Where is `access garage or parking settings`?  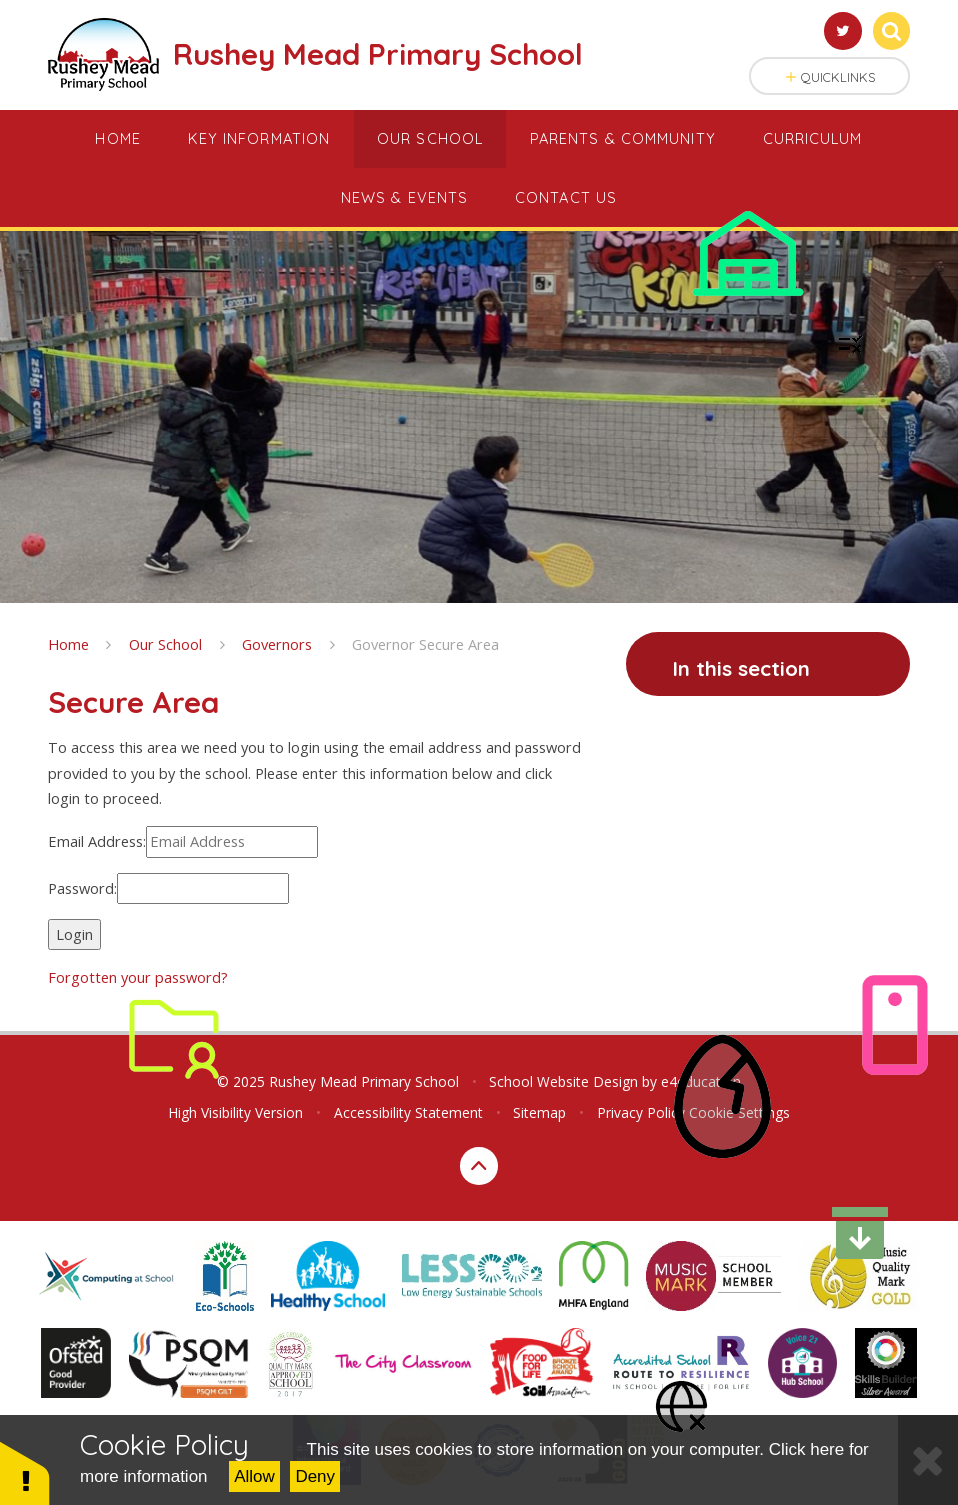
access garage or parking settings is located at coordinates (748, 259).